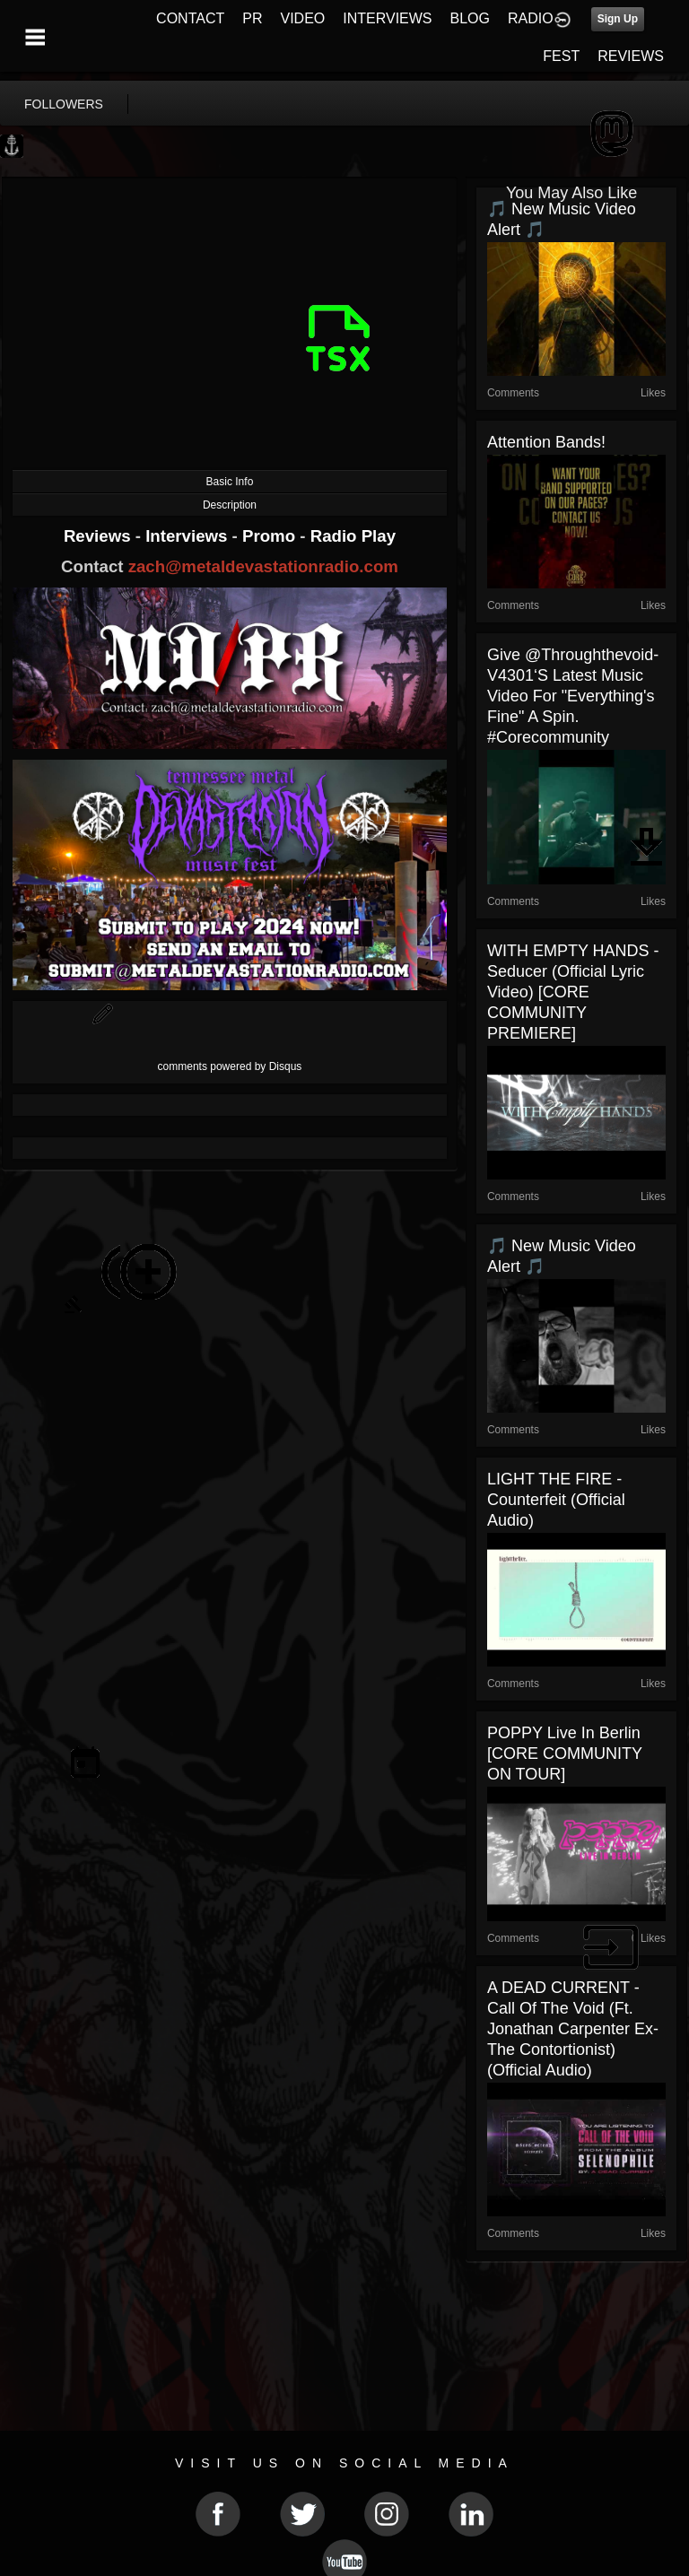  Describe the element at coordinates (647, 848) in the screenshot. I see `download a file or content` at that location.